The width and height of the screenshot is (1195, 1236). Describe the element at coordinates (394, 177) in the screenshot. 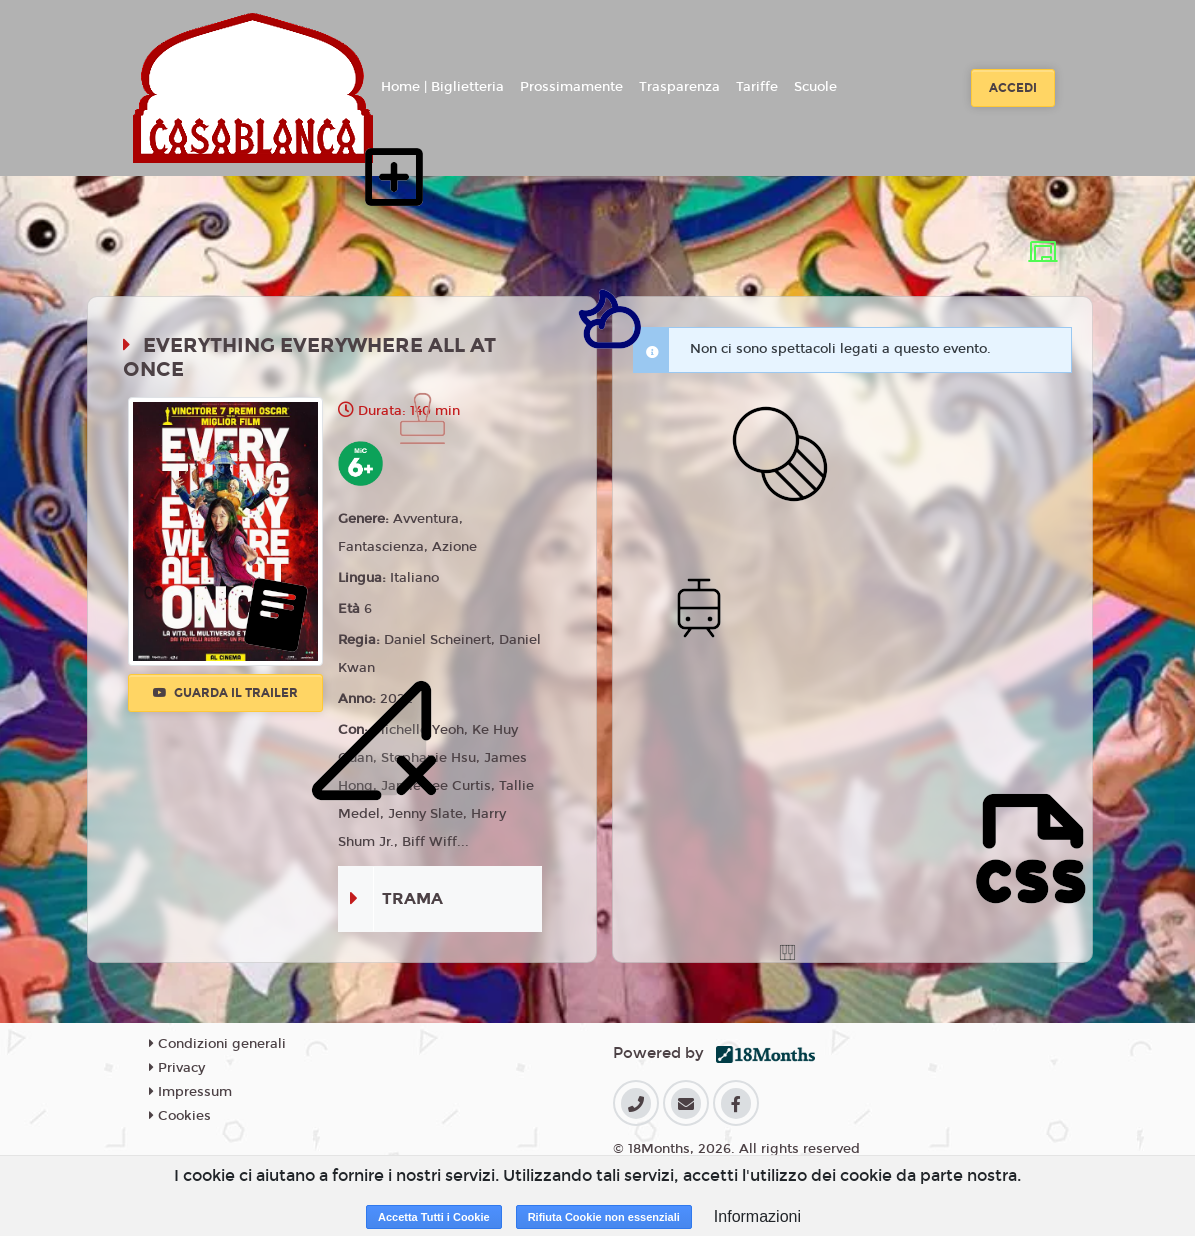

I see `add a new item or content` at that location.